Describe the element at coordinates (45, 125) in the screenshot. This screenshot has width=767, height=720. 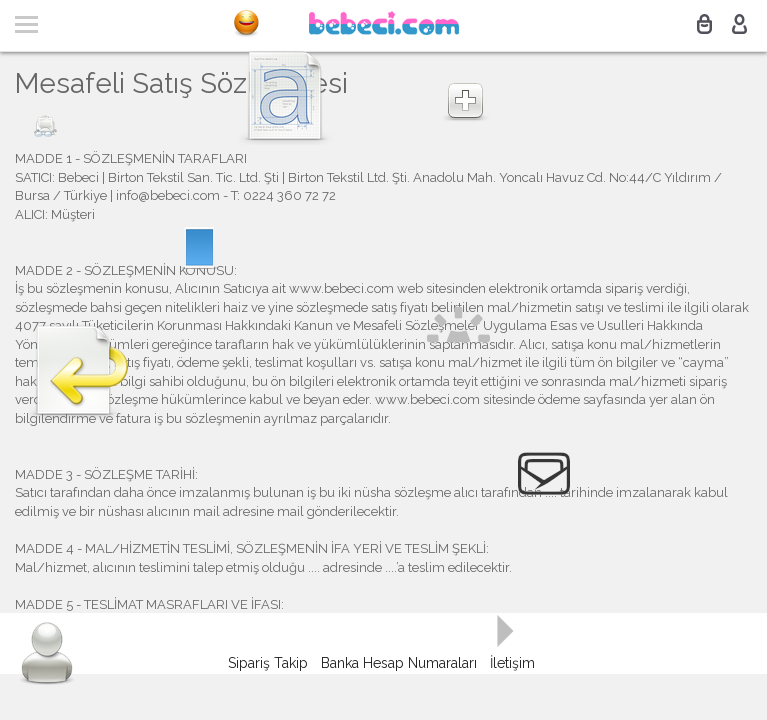
I see `mark email as read` at that location.